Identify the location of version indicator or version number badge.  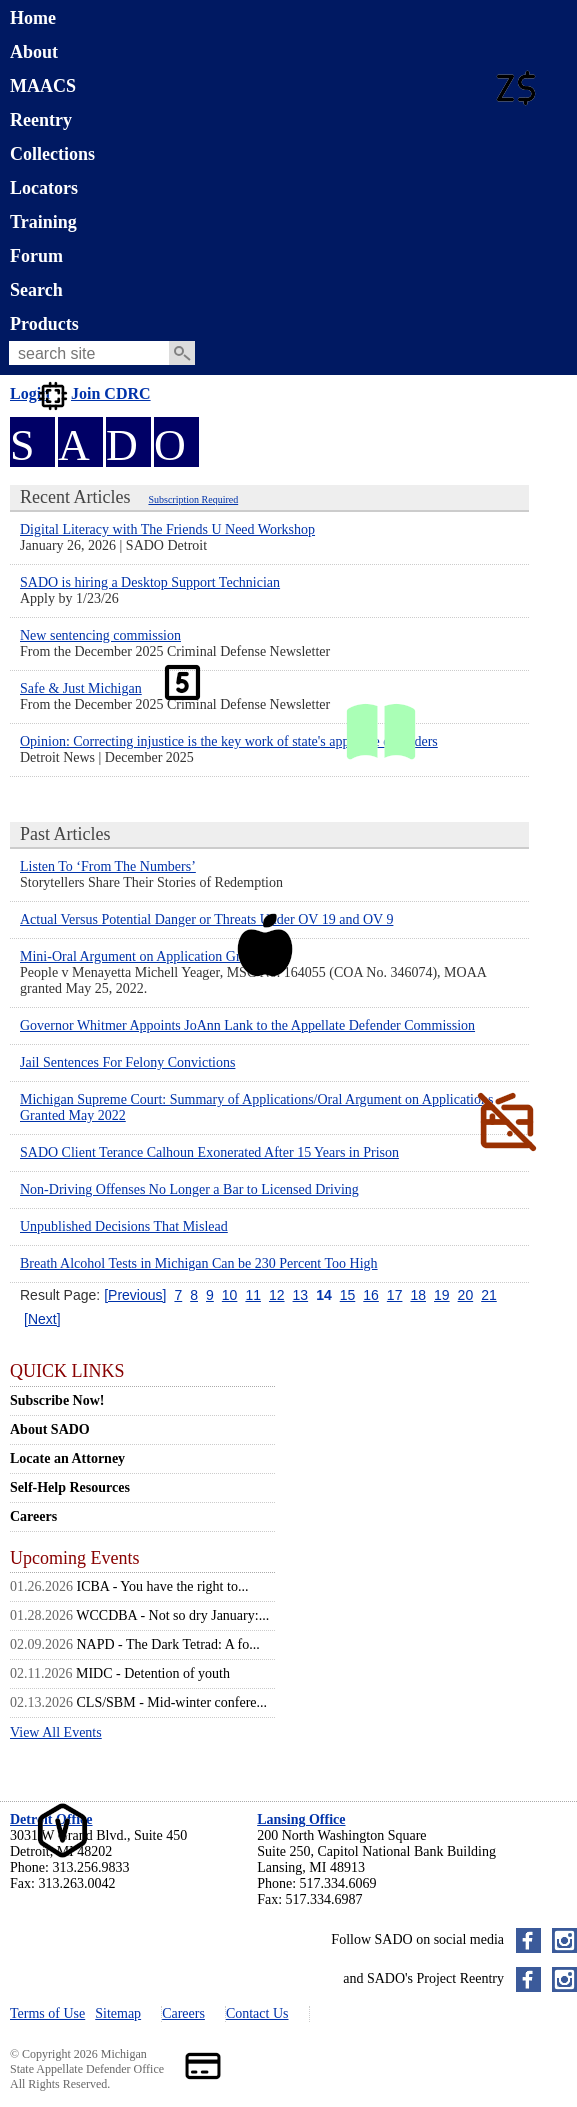
(62, 1830).